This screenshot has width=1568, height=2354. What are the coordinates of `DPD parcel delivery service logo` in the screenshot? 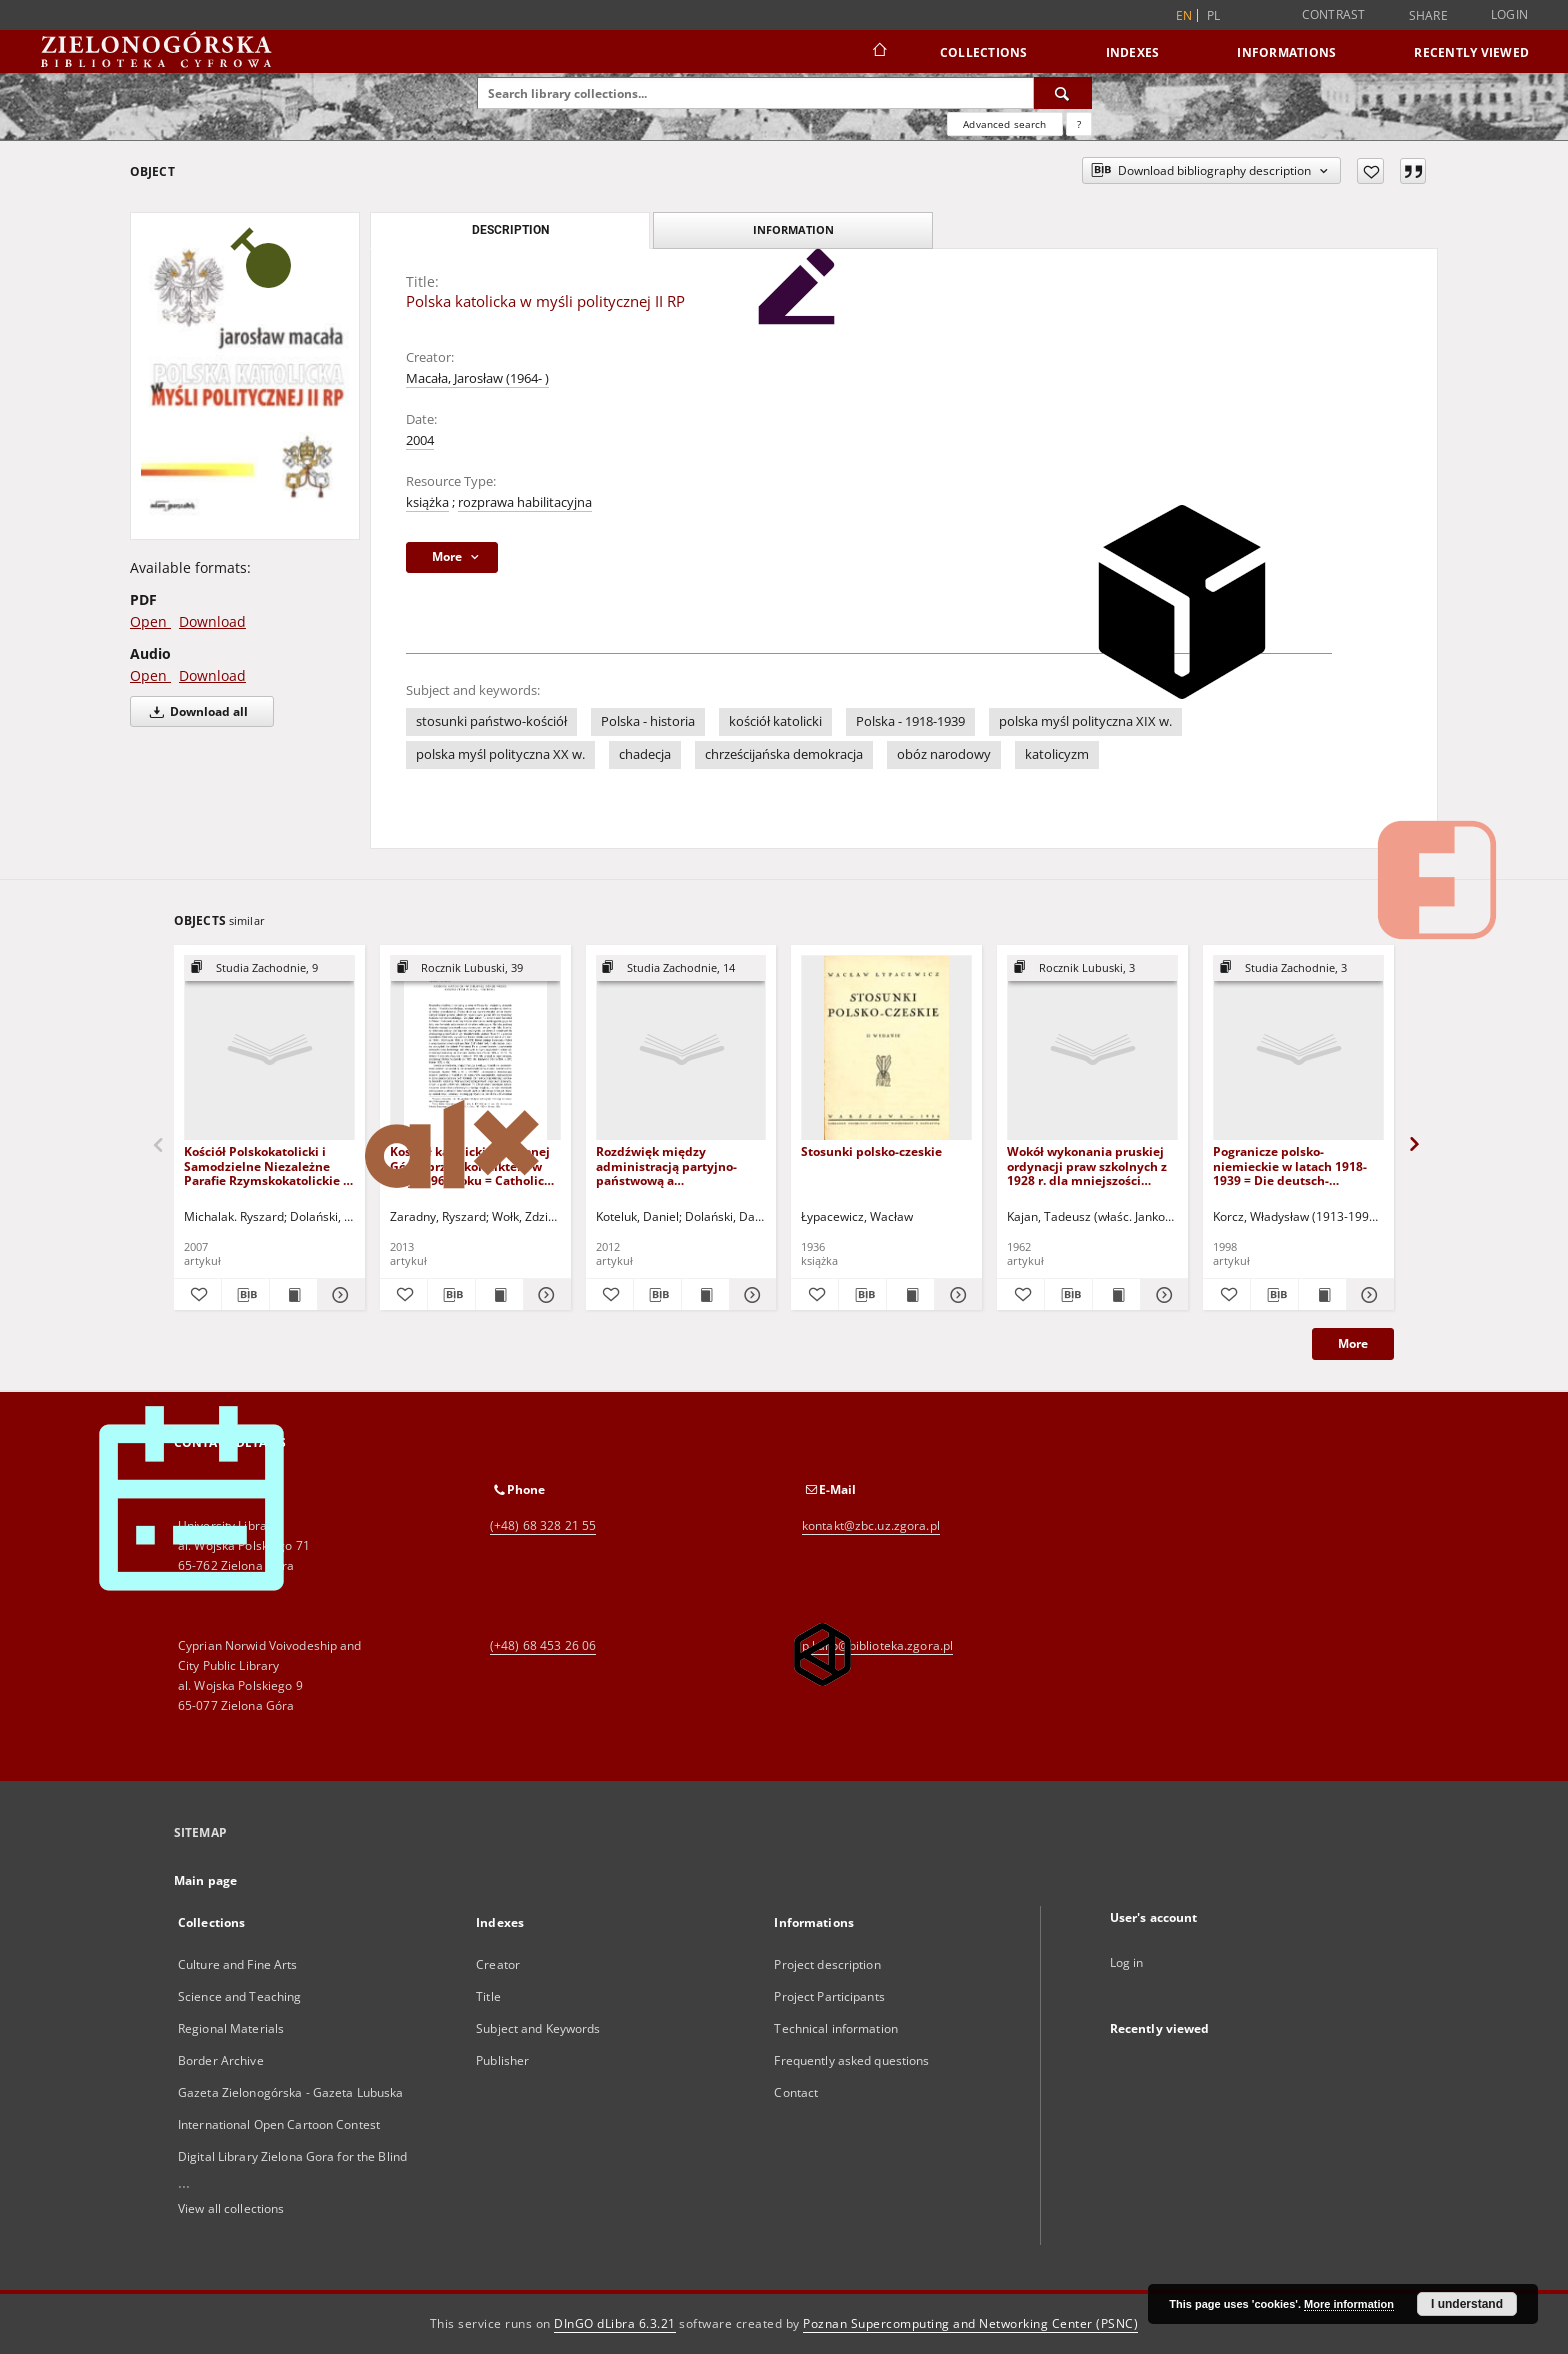 It's located at (1182, 602).